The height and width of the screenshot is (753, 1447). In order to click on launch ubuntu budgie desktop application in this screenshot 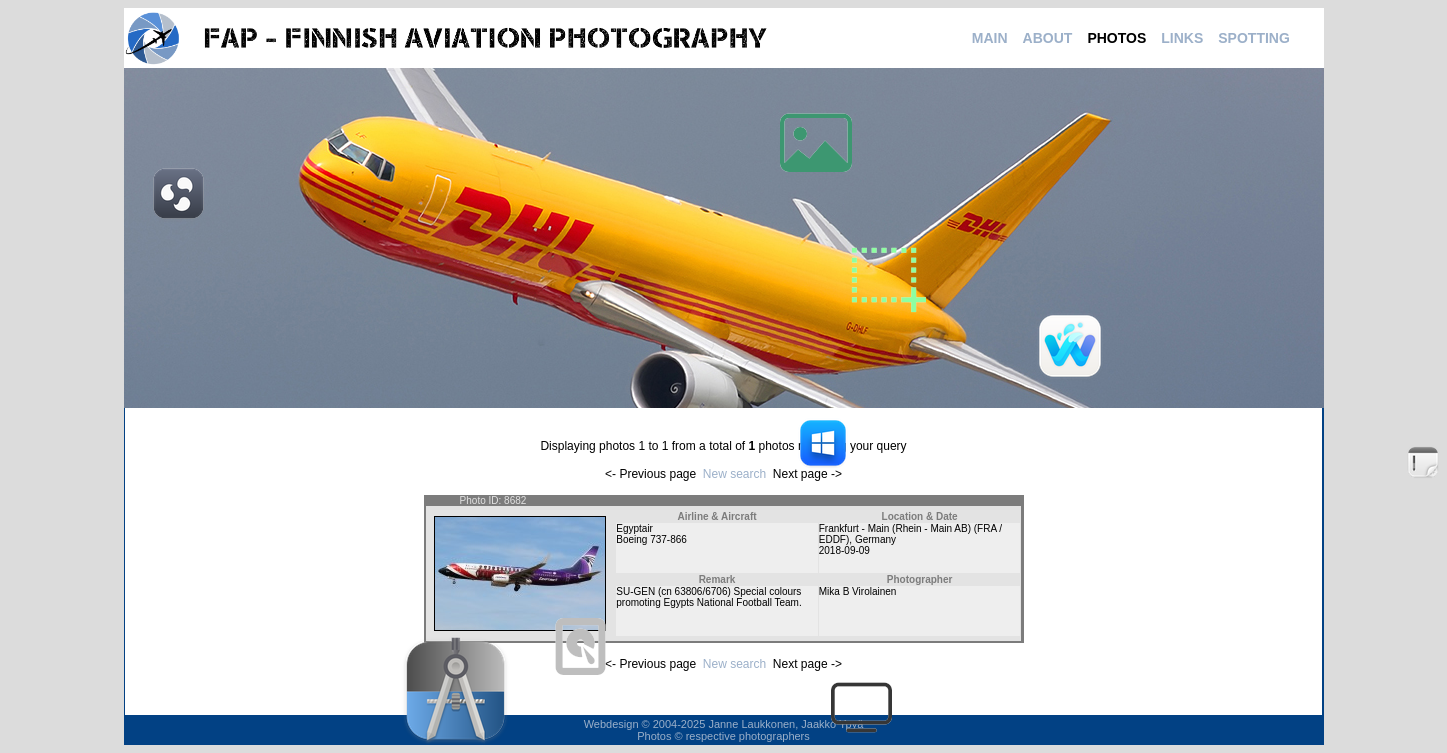, I will do `click(178, 193)`.